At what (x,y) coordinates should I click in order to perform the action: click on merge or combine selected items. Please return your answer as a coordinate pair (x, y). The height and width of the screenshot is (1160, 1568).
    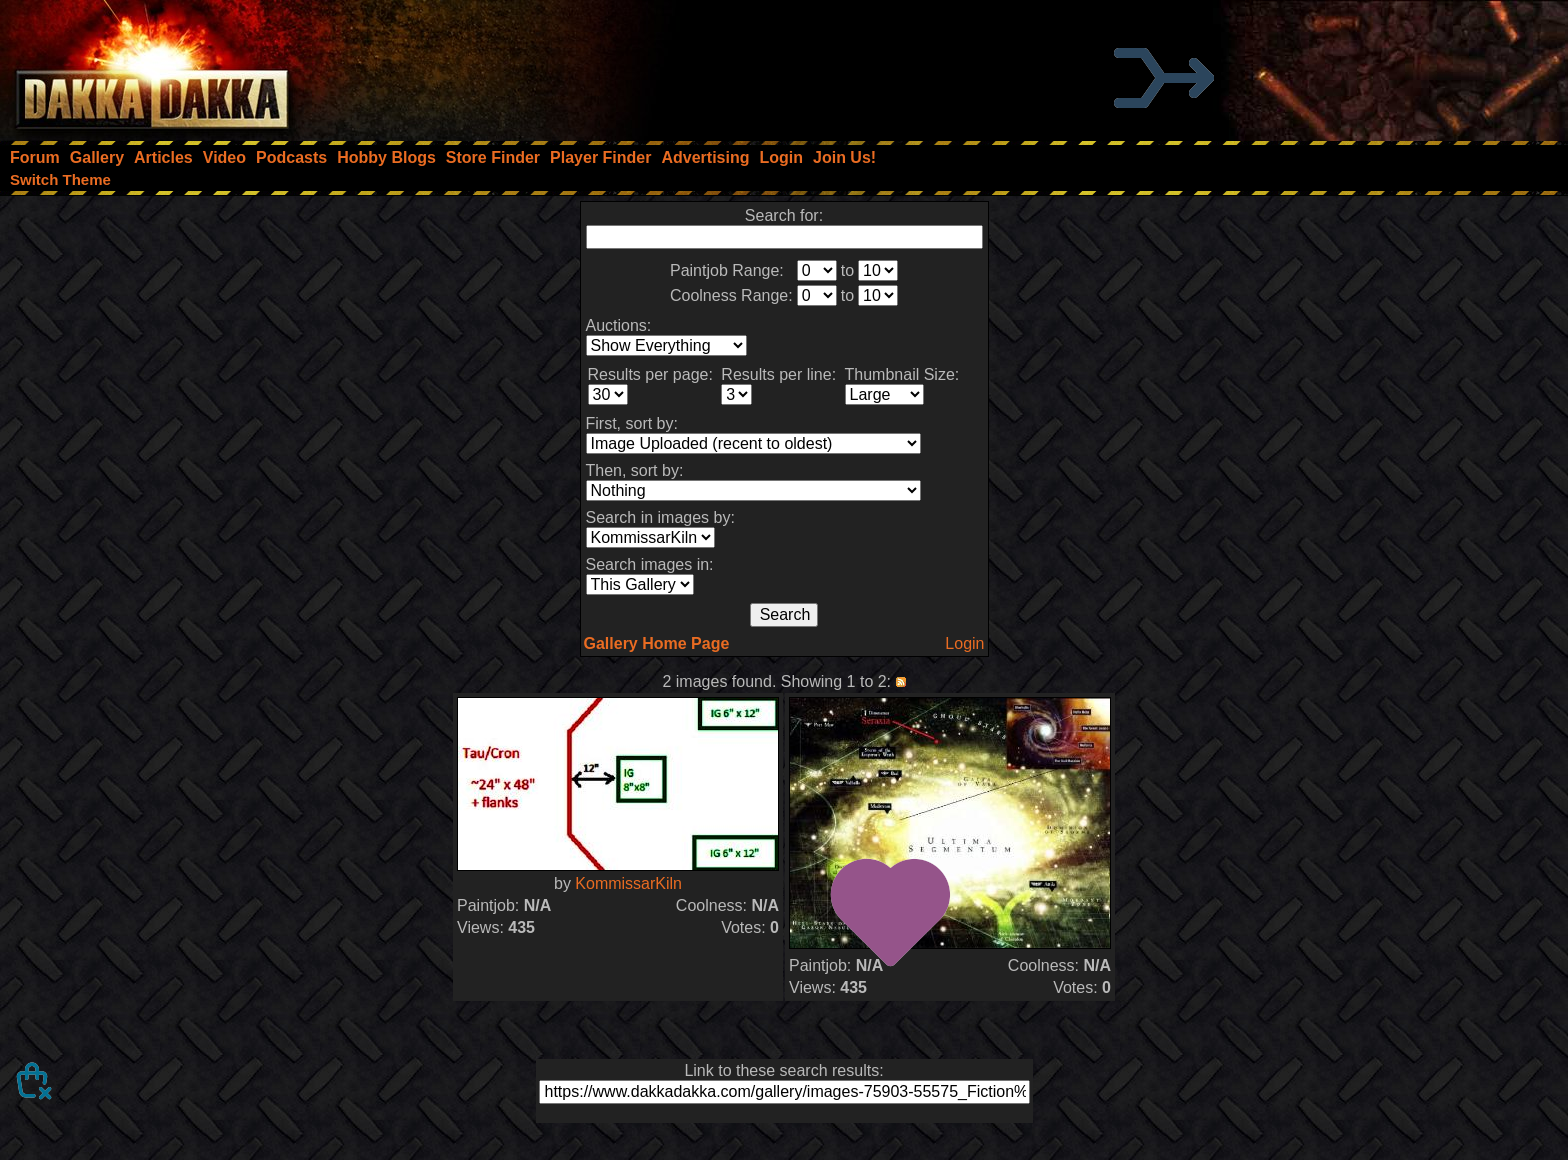
    Looking at the image, I should click on (1164, 78).